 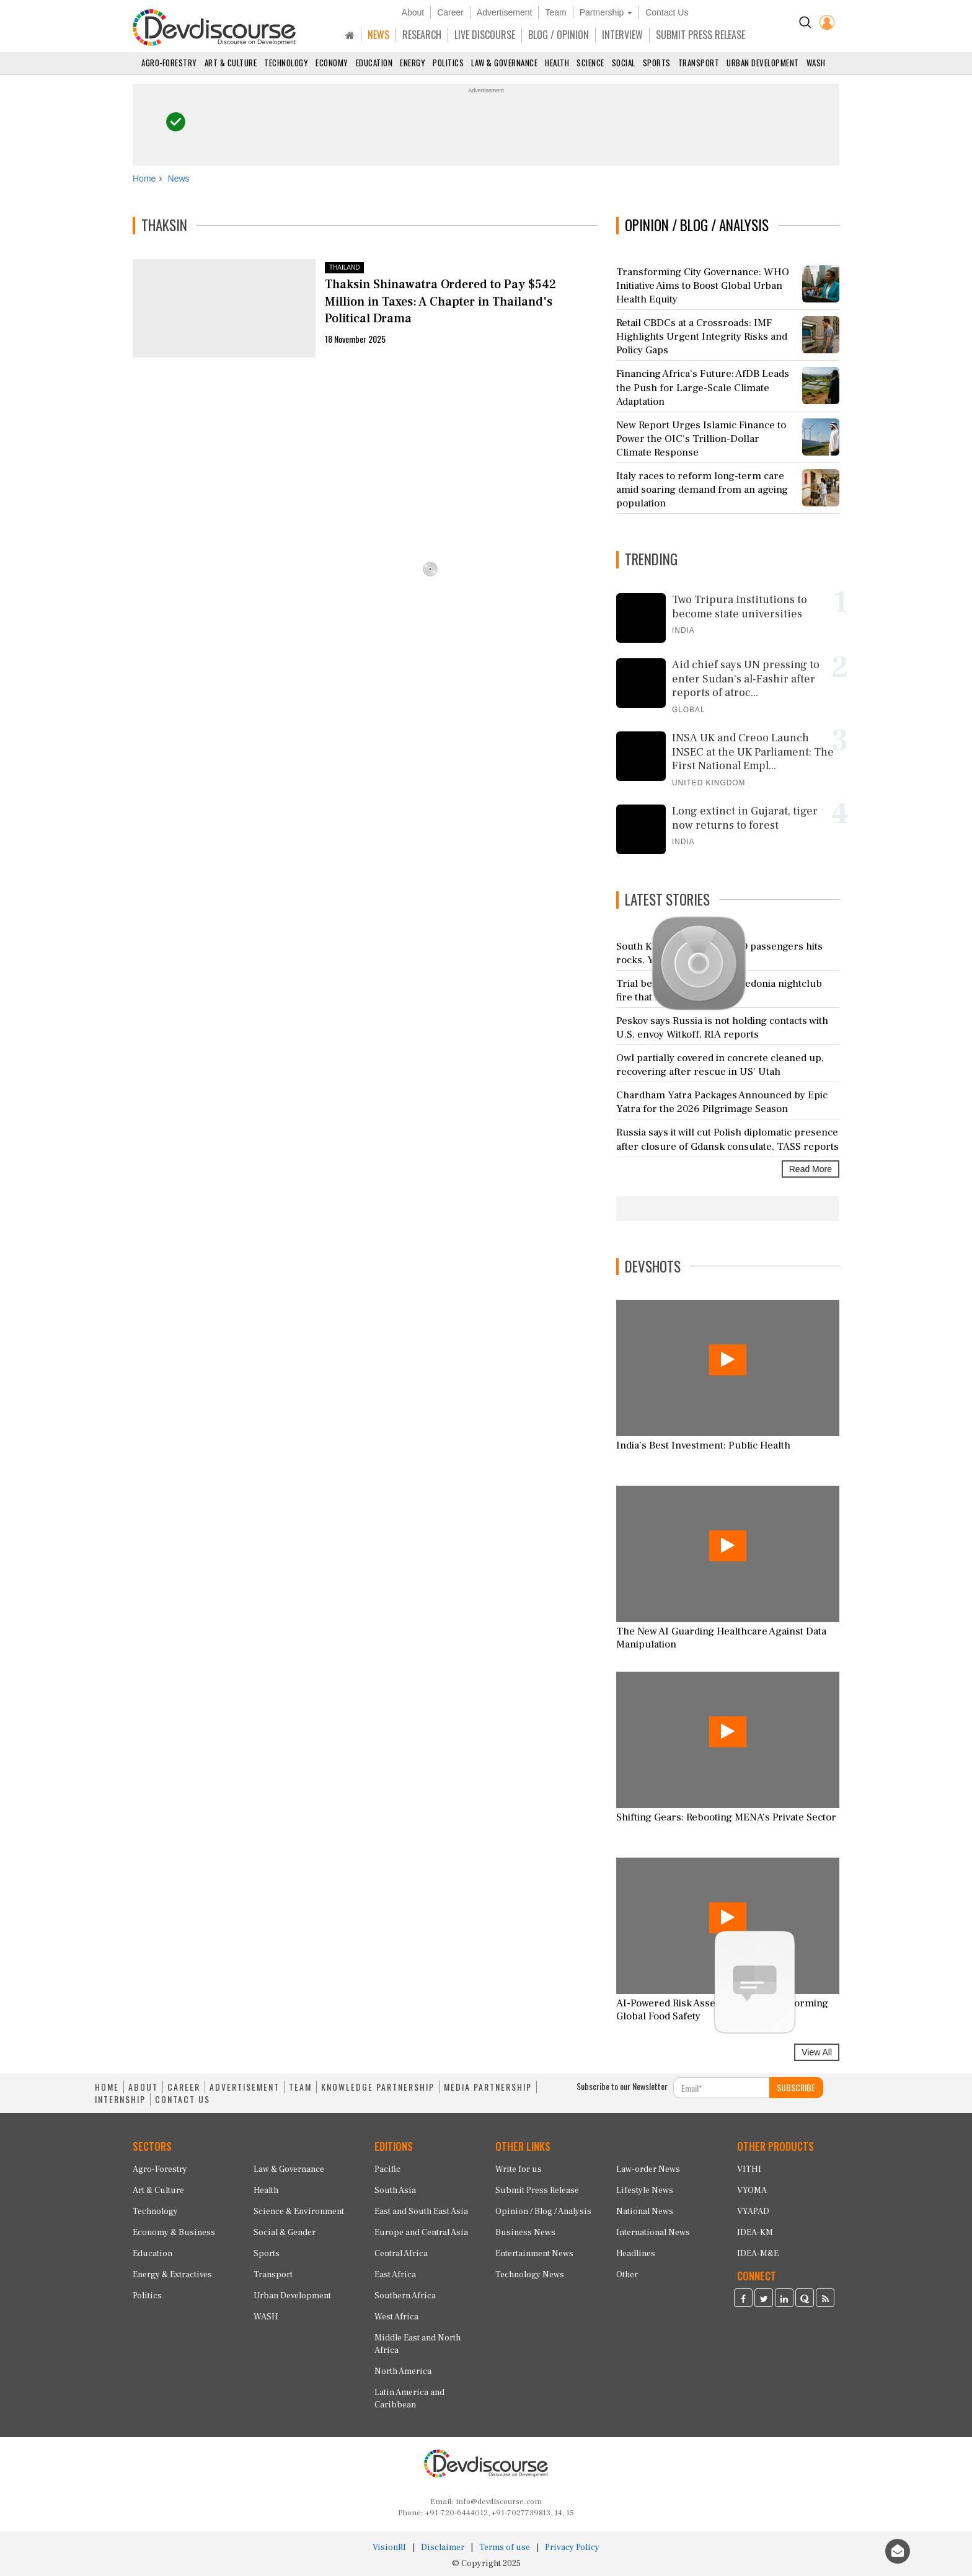 What do you see at coordinates (754, 1982) in the screenshot?
I see `a SAMI subtitle or caption file` at bounding box center [754, 1982].